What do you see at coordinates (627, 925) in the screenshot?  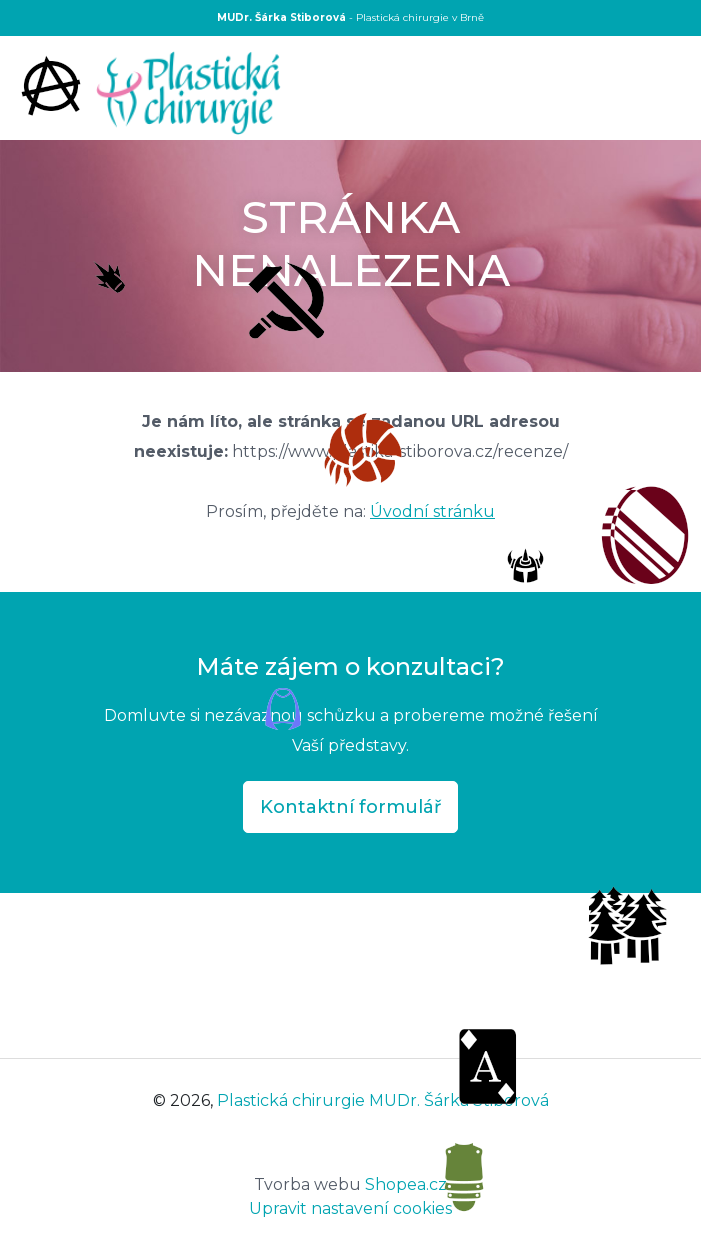 I see `explore forest or woodland area in game` at bounding box center [627, 925].